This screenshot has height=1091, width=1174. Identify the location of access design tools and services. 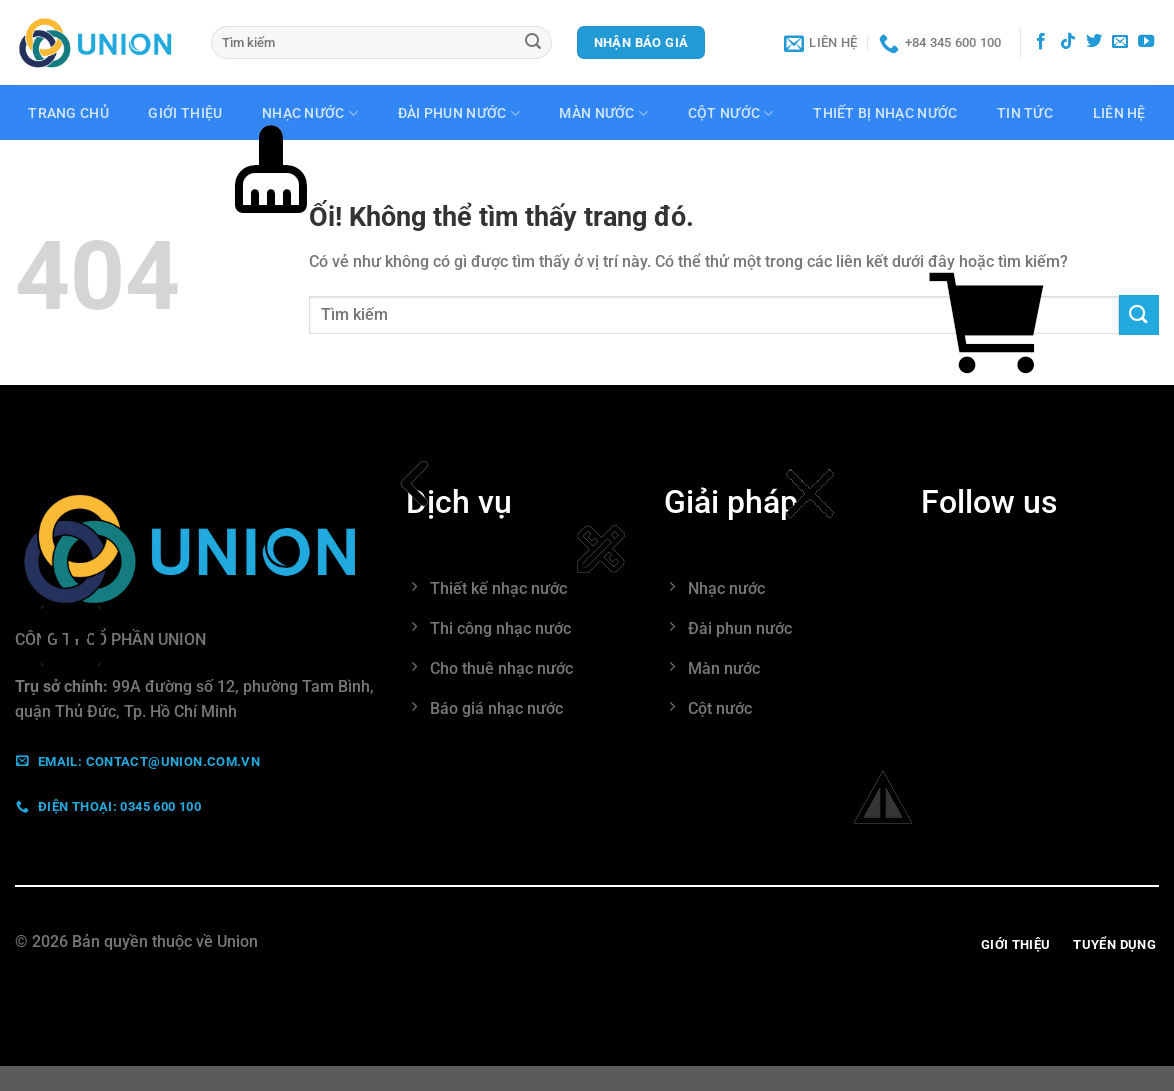
(601, 549).